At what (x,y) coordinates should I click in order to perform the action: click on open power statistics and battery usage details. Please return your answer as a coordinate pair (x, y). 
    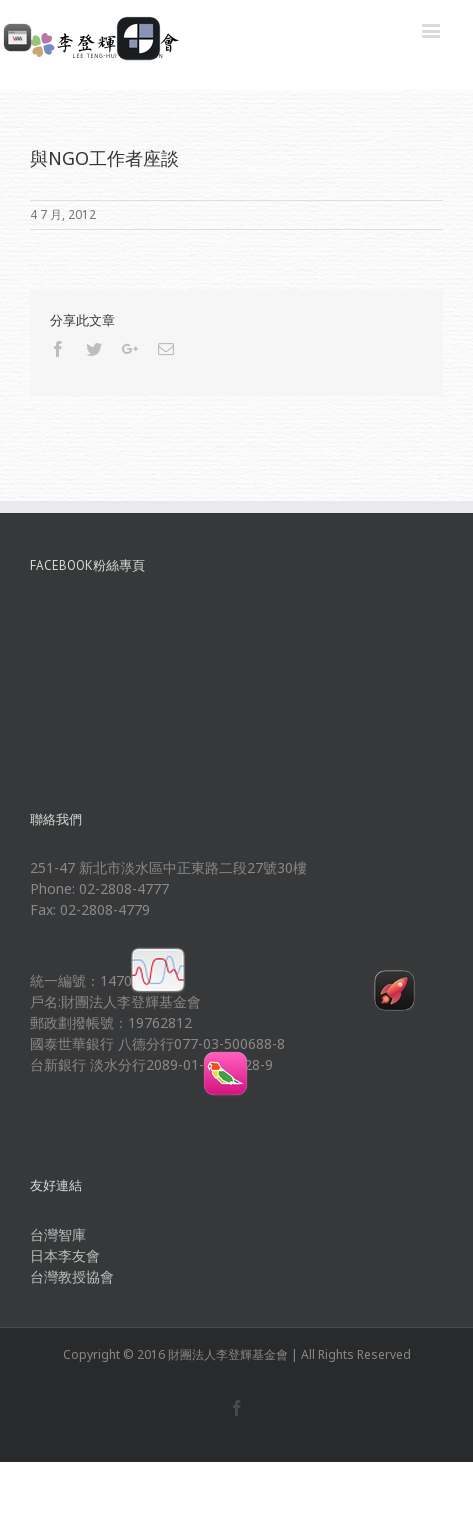
    Looking at the image, I should click on (158, 970).